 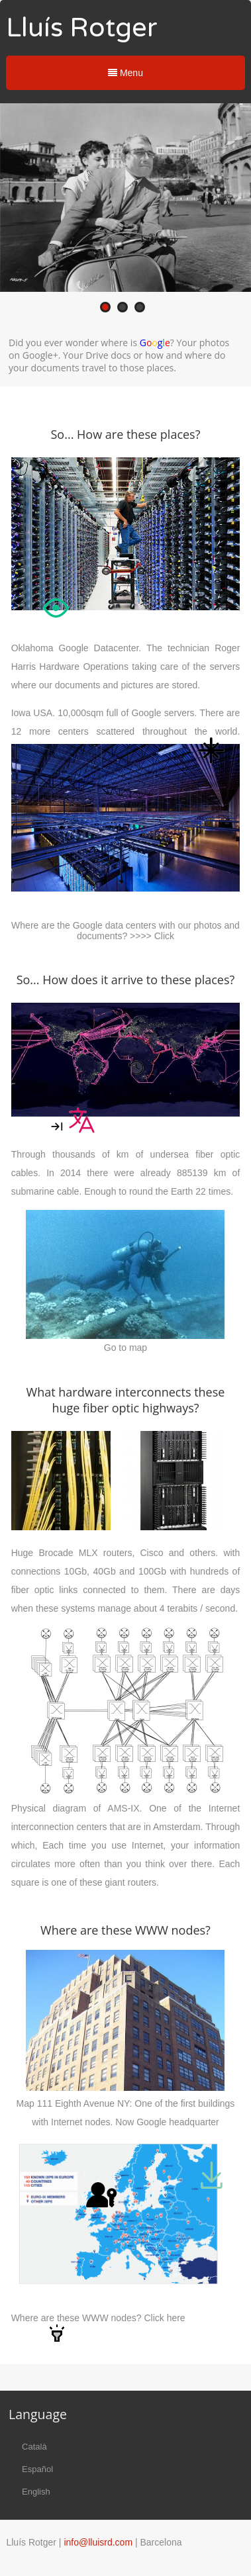 What do you see at coordinates (57, 1127) in the screenshot?
I see `move item to the end of a list` at bounding box center [57, 1127].